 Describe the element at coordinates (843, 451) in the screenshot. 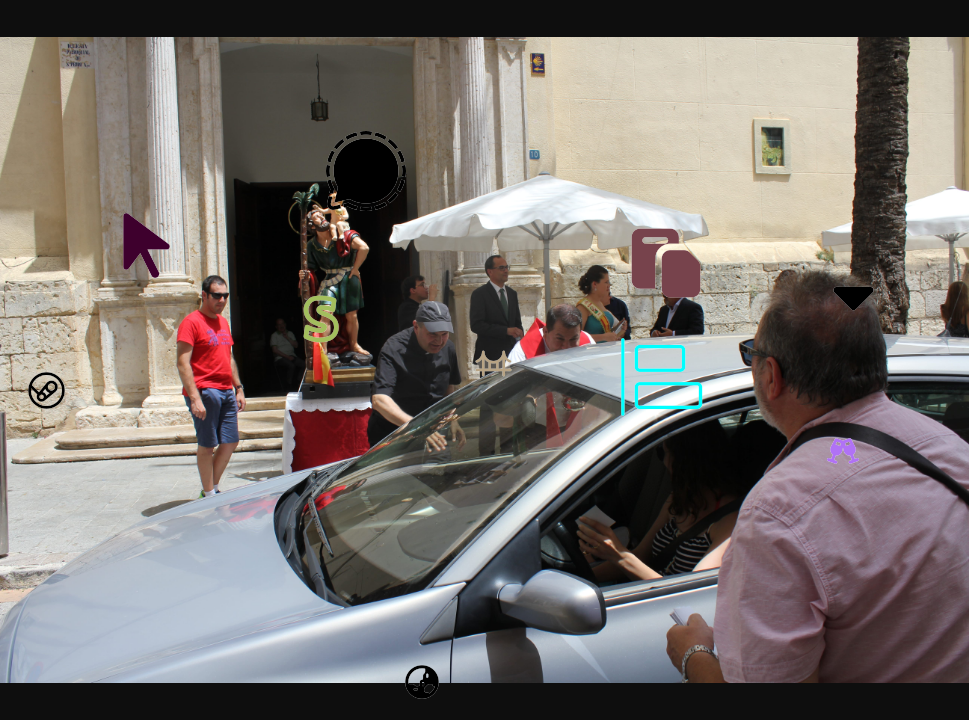

I see `celebrate an achievement or milestone` at that location.